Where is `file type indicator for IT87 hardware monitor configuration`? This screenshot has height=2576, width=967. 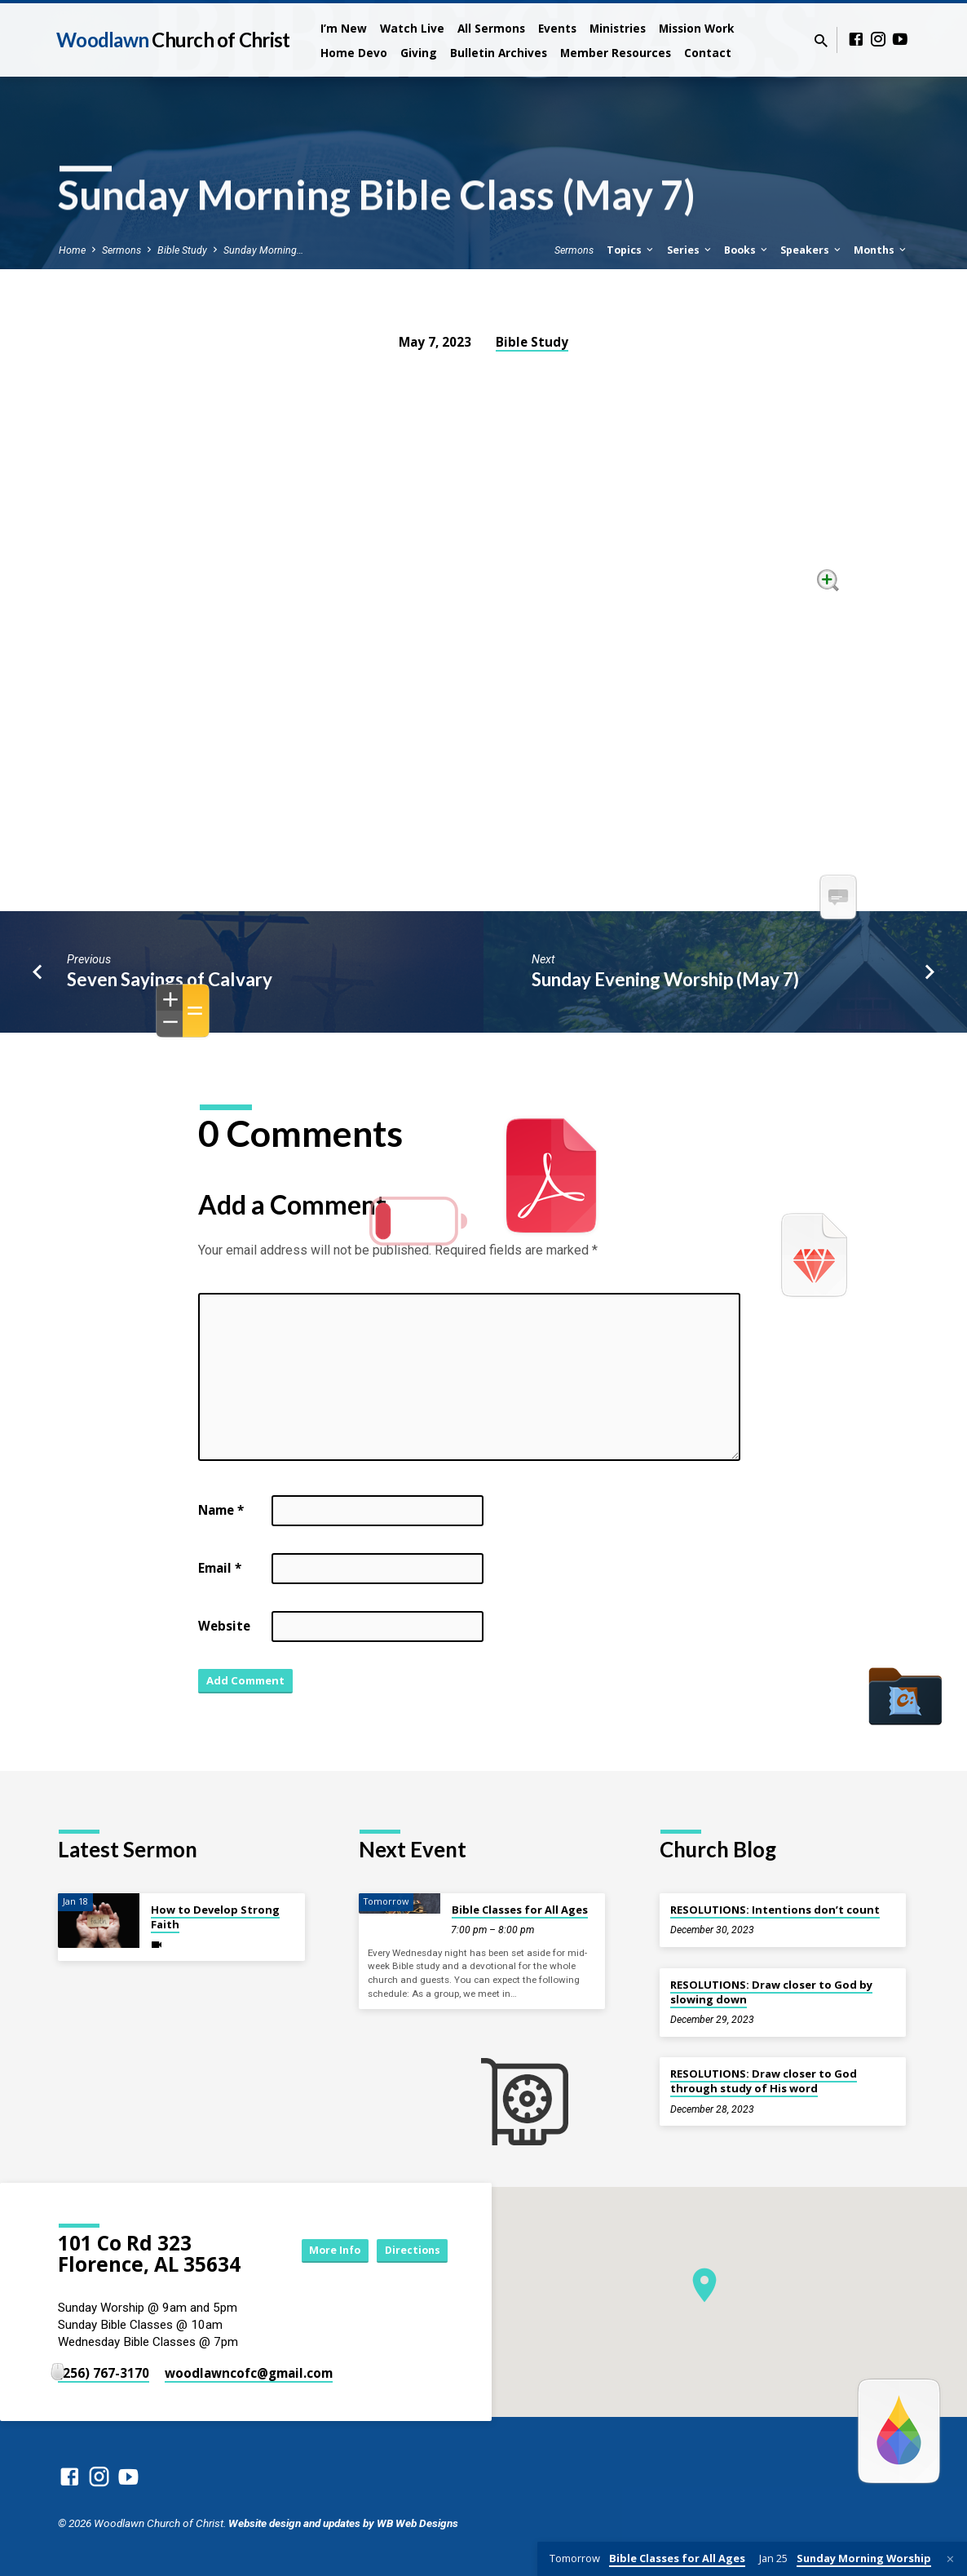 file type indicator for IT87 hardware monitor configuration is located at coordinates (899, 2431).